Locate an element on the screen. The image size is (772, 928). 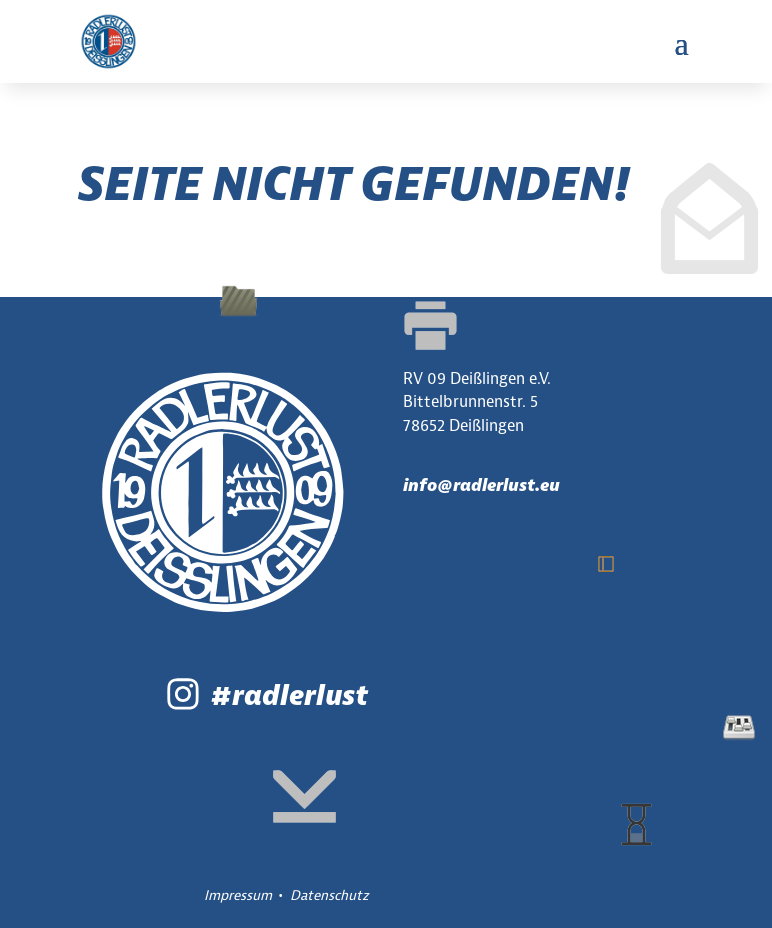
open desktop preferences is located at coordinates (739, 727).